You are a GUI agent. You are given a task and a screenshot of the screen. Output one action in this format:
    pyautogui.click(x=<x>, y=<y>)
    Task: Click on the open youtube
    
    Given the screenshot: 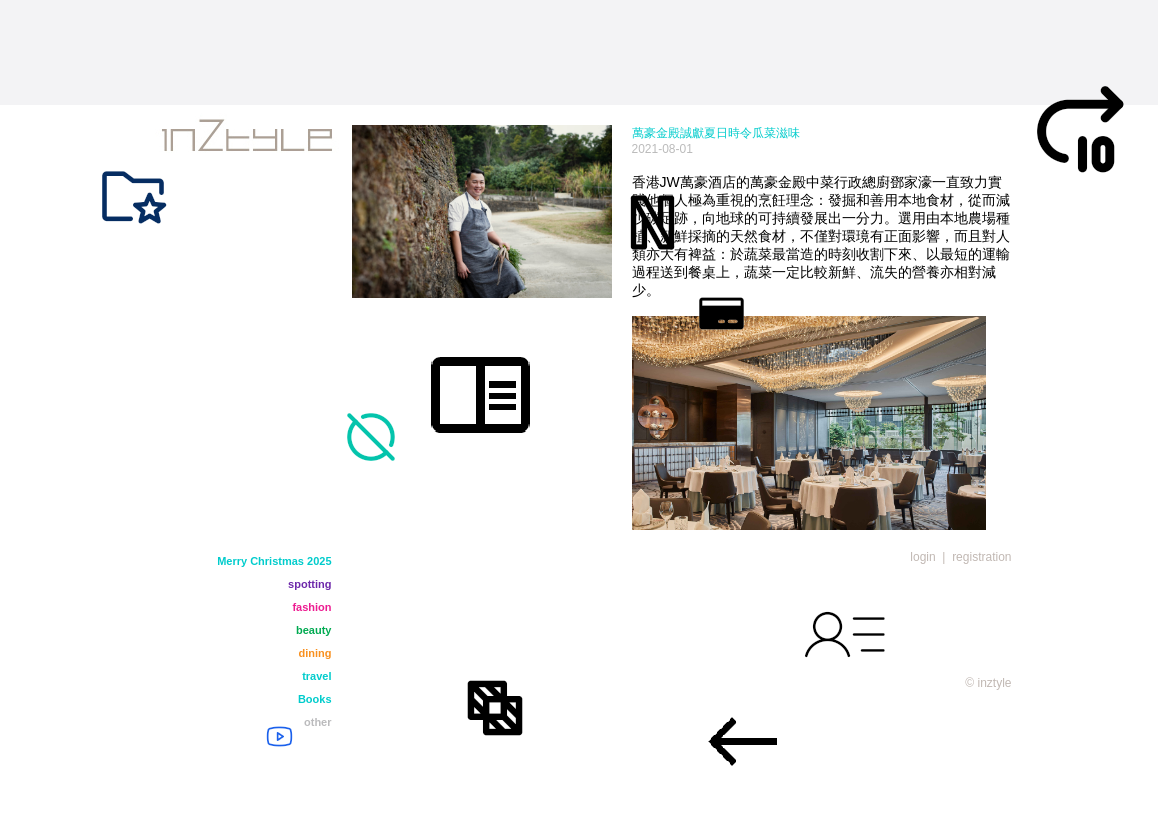 What is the action you would take?
    pyautogui.click(x=279, y=736)
    